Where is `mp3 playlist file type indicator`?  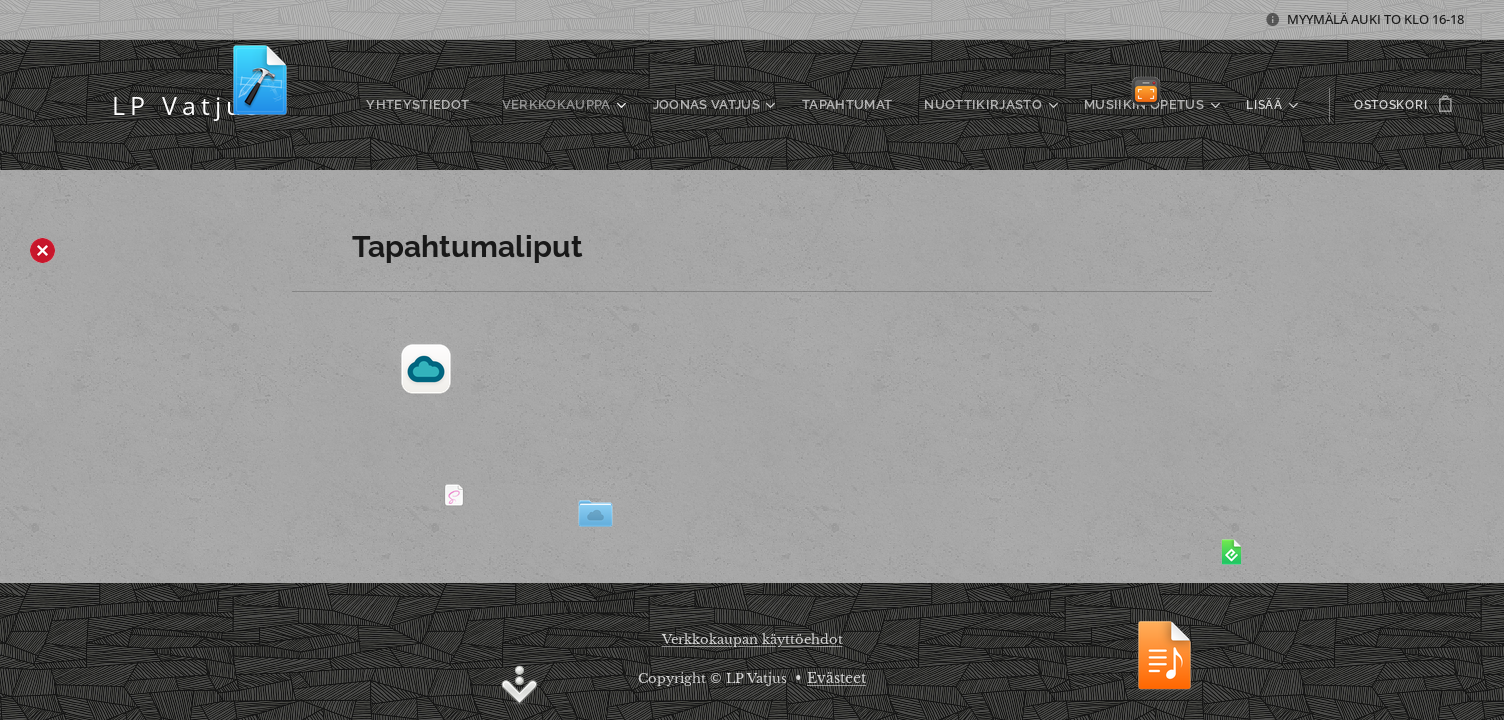 mp3 playlist file type indicator is located at coordinates (1164, 656).